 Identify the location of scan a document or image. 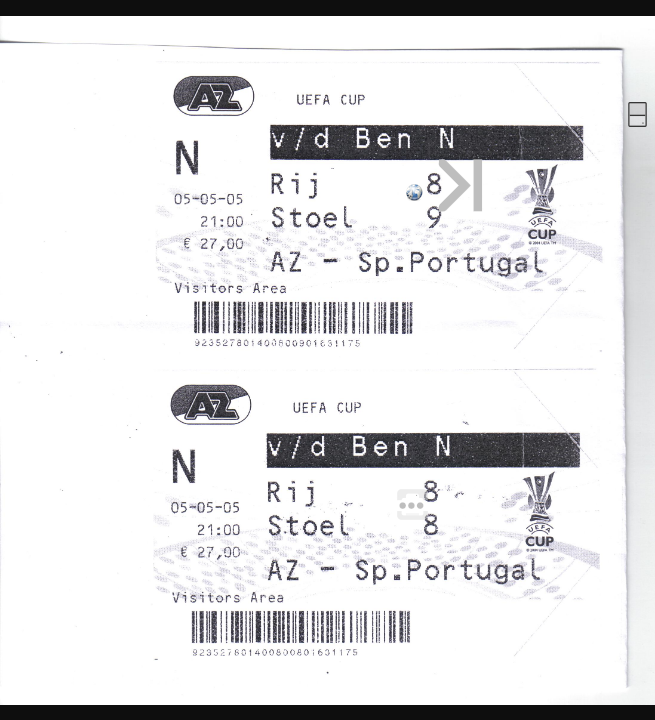
(637, 114).